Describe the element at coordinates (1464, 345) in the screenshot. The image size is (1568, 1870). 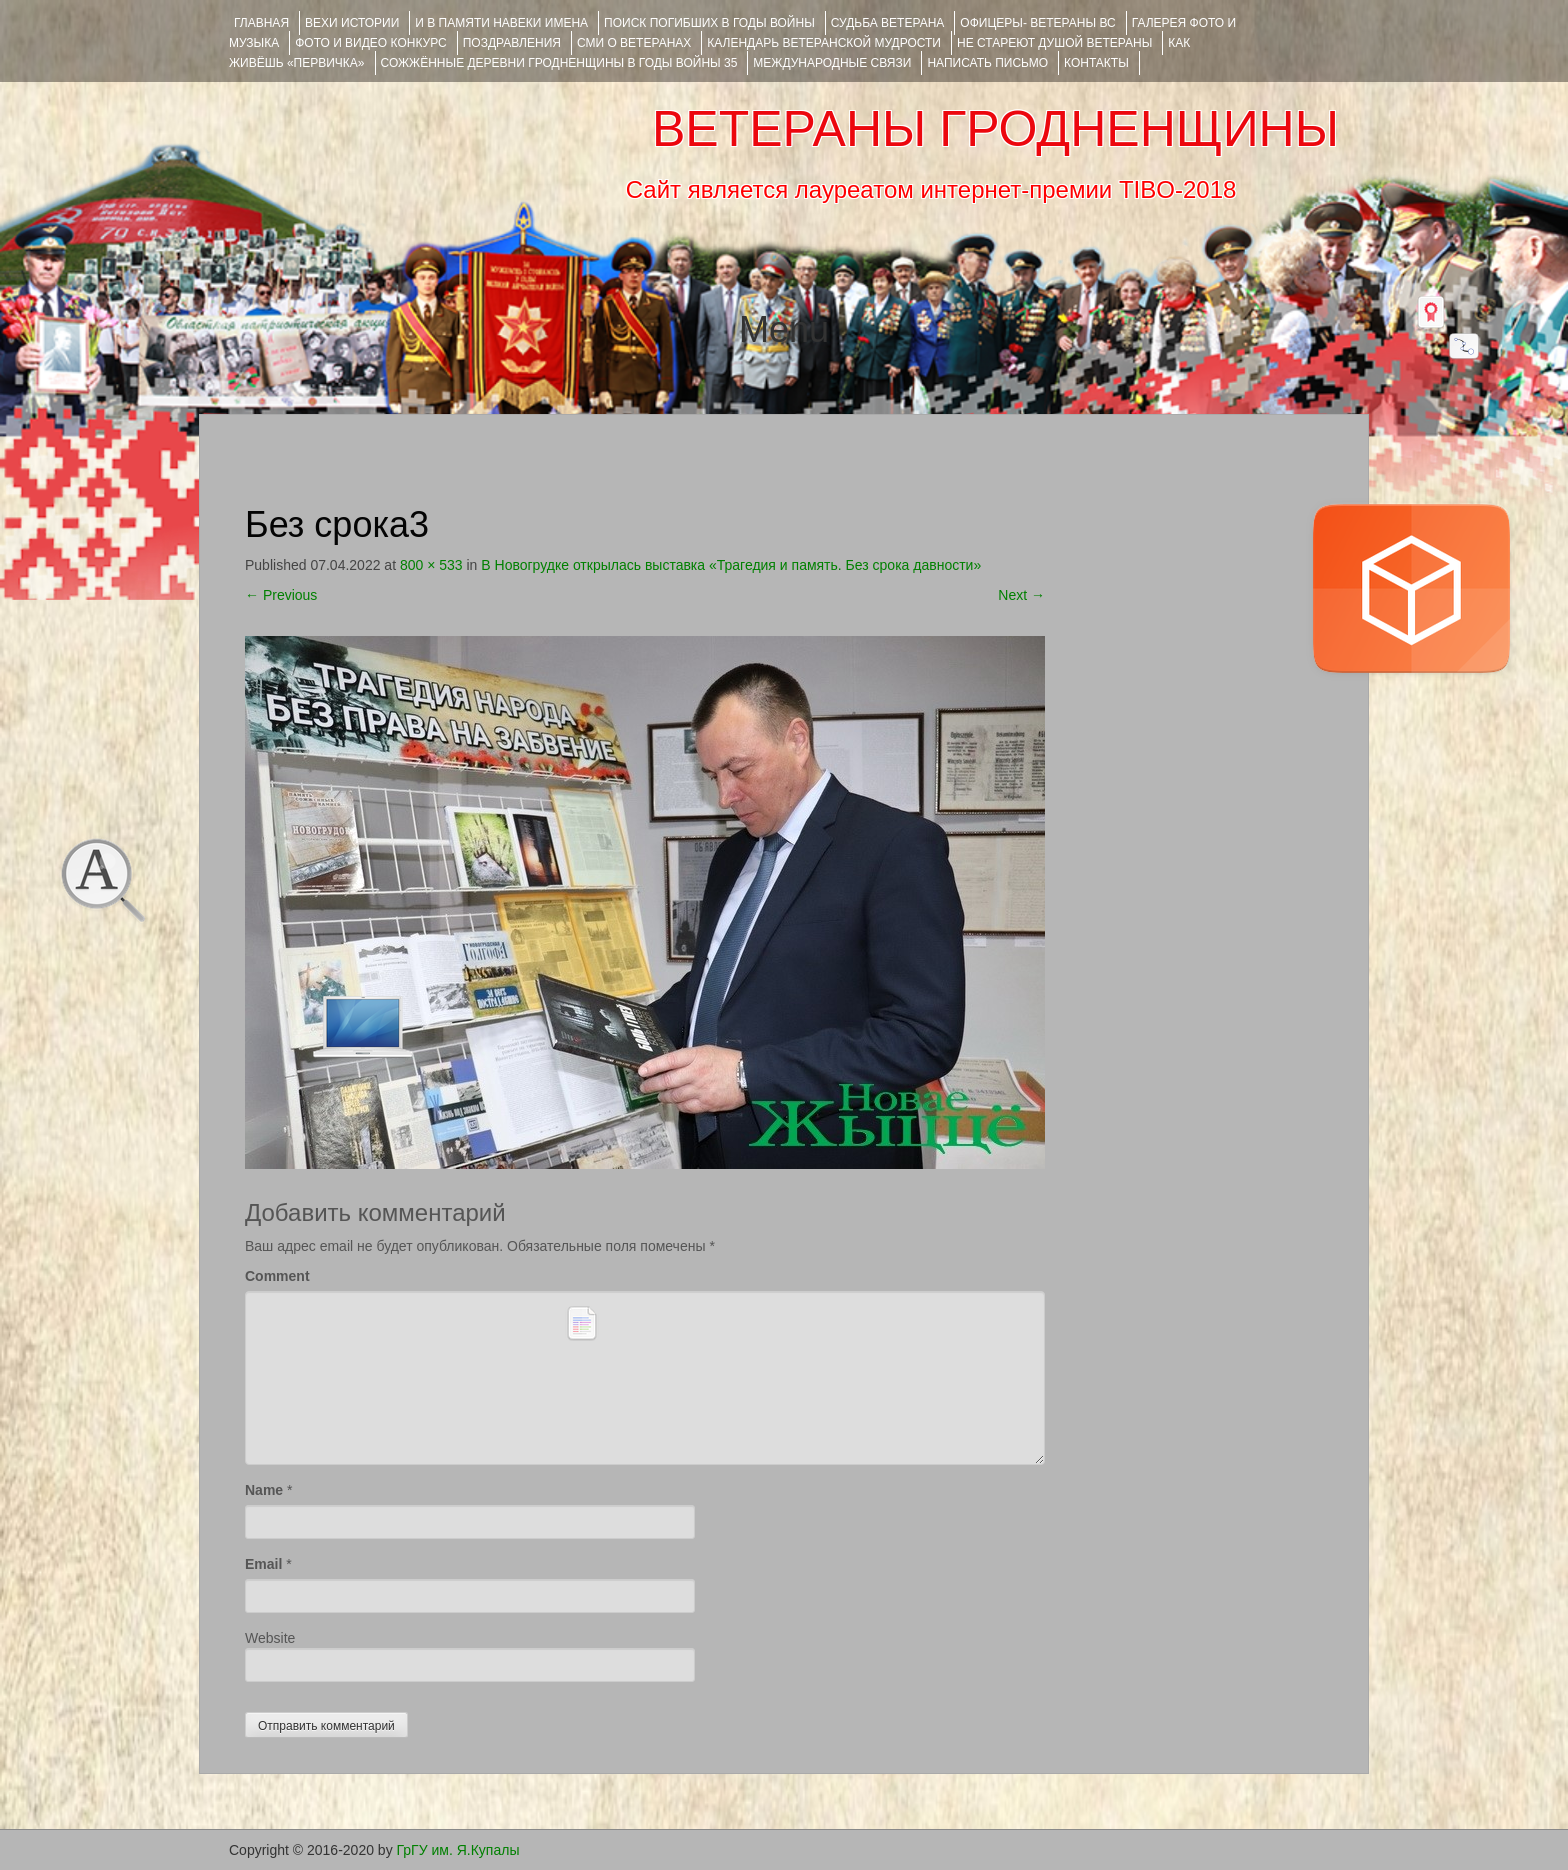
I see `open a karbon vector graphics file` at that location.